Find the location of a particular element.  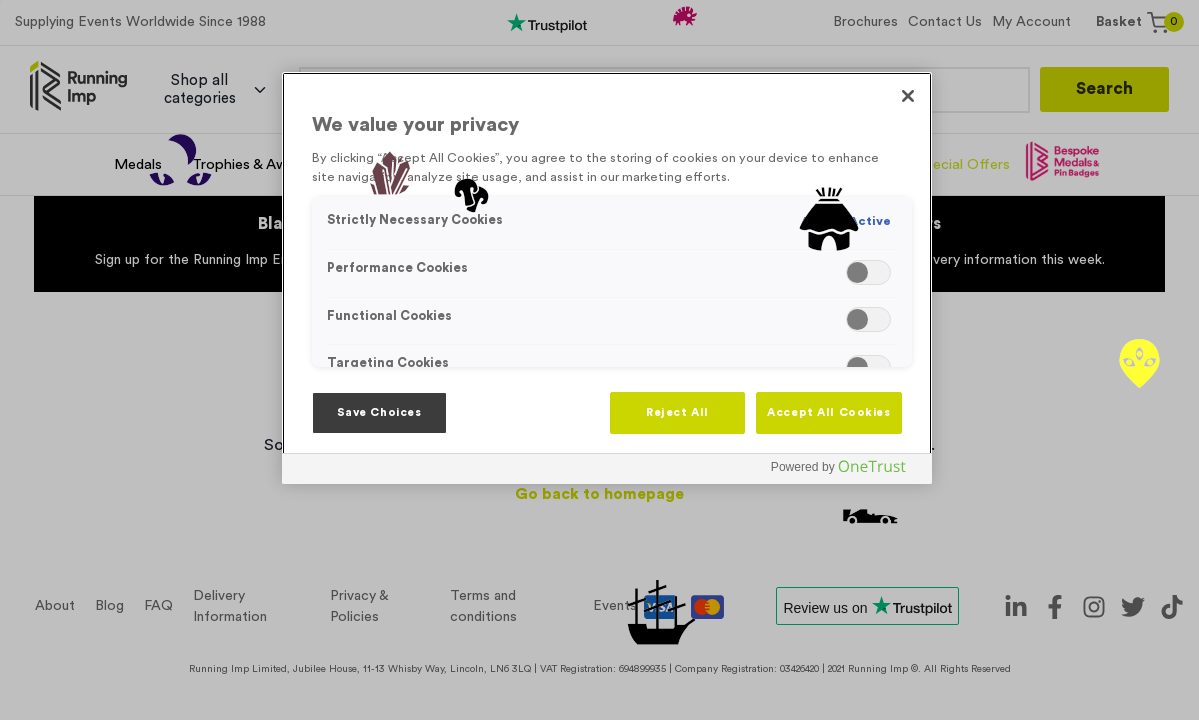

access formula 1 racing game or content is located at coordinates (870, 516).